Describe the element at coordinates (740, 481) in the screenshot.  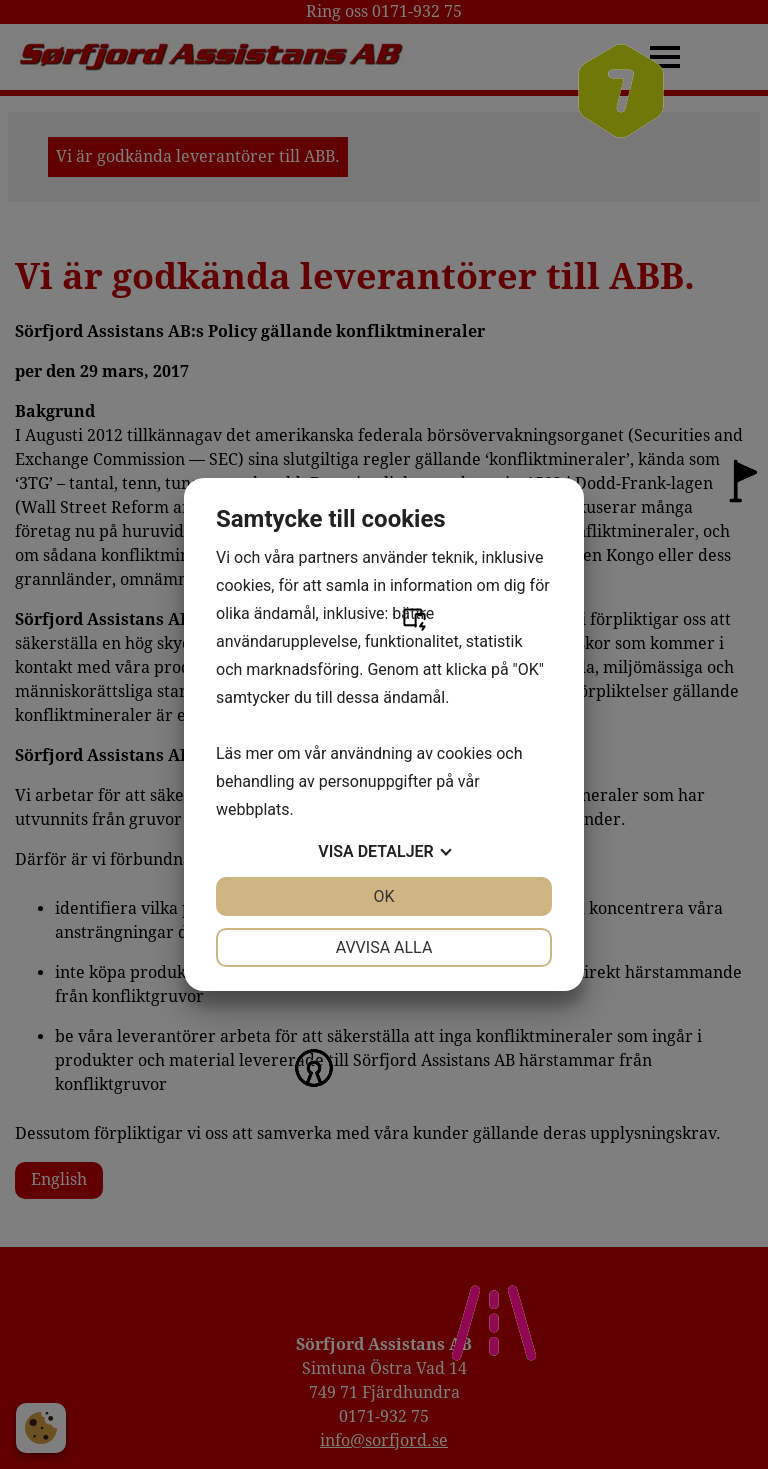
I see `flag or mark an important item` at that location.